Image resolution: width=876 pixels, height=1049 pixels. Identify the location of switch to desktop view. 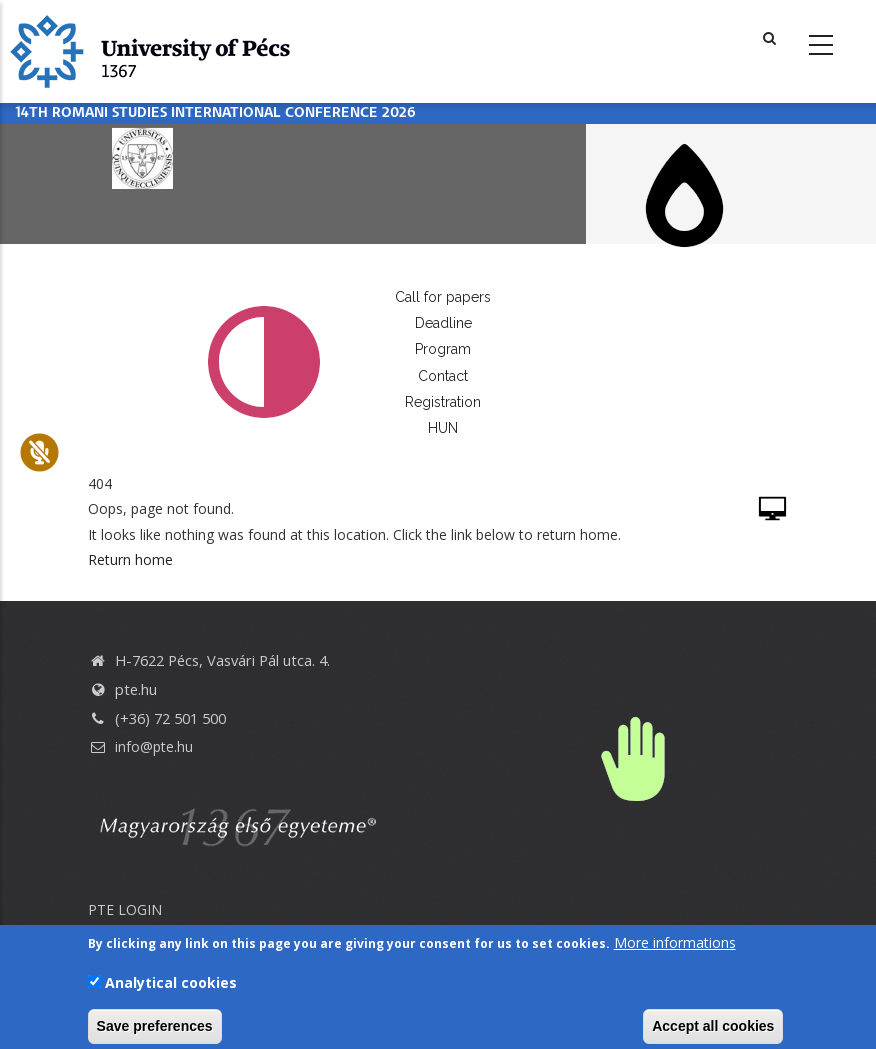
(772, 508).